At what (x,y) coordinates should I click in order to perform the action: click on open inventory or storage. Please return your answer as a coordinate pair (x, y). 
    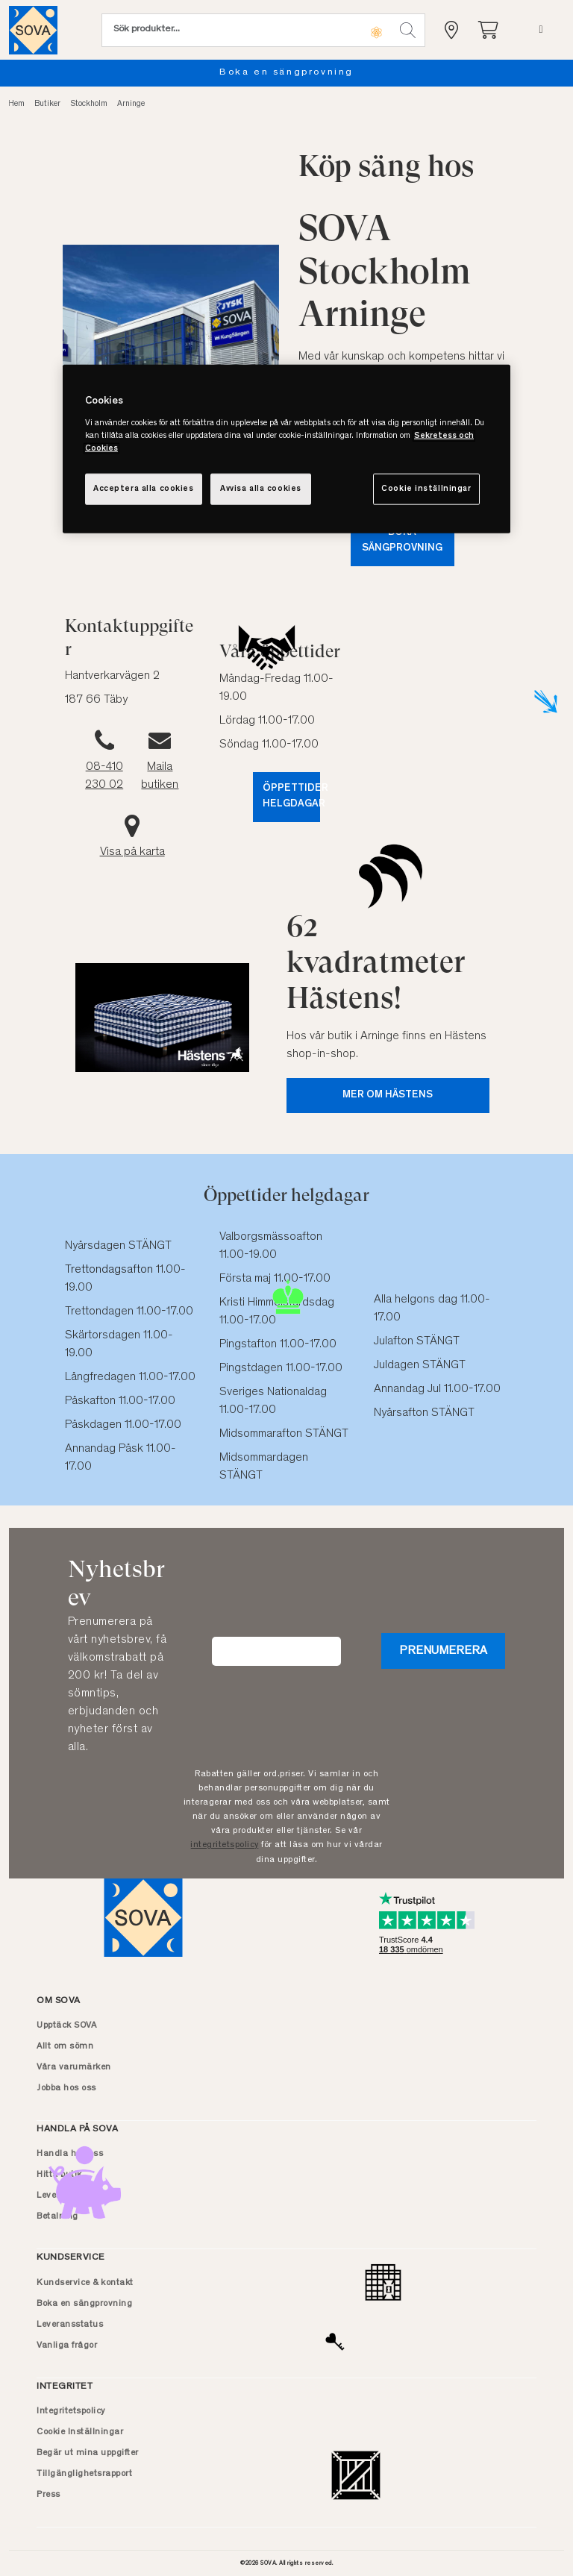
    Looking at the image, I should click on (356, 2475).